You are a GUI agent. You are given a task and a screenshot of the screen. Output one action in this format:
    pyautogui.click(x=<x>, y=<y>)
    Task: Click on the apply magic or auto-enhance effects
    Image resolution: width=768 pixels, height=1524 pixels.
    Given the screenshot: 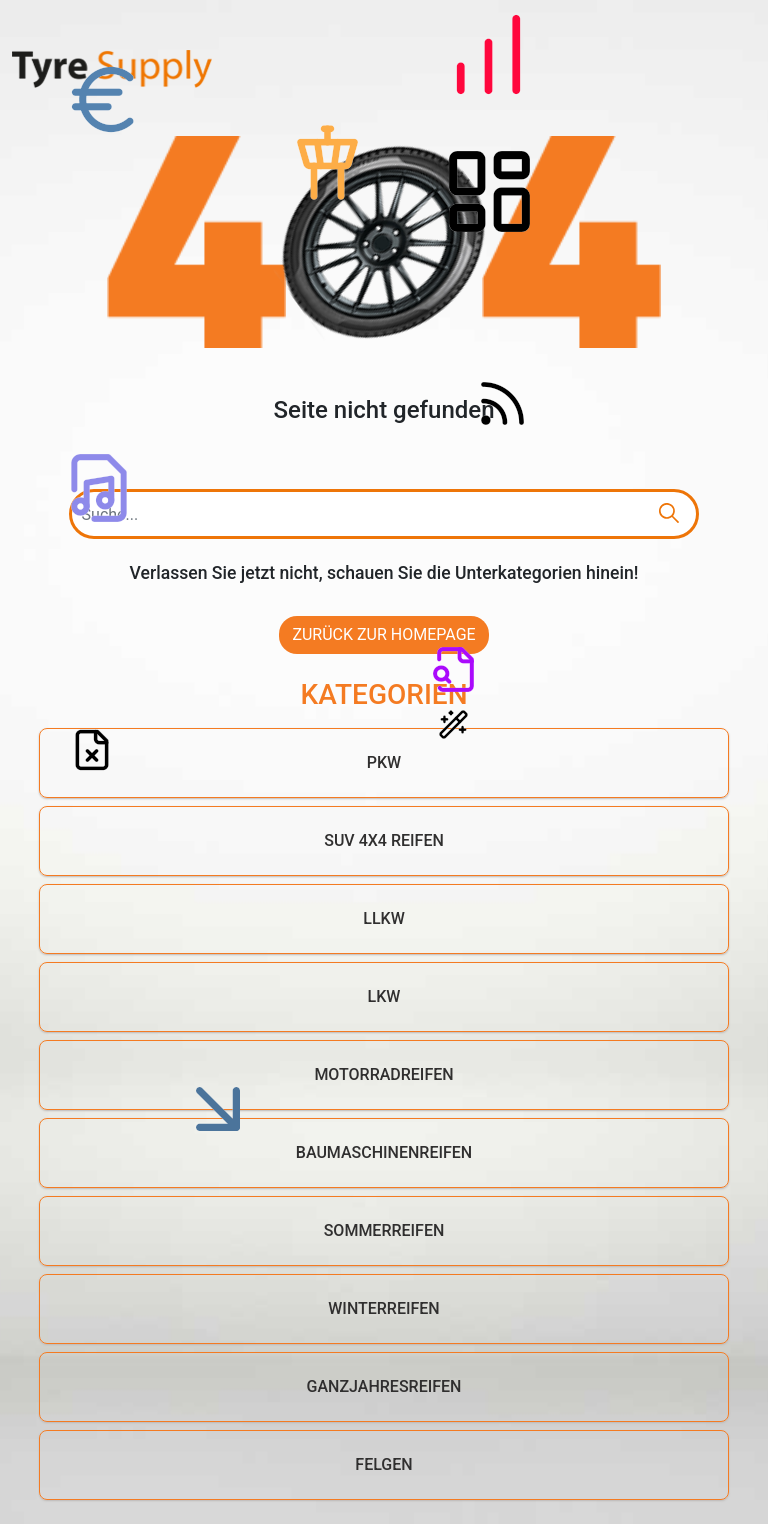 What is the action you would take?
    pyautogui.click(x=453, y=724)
    